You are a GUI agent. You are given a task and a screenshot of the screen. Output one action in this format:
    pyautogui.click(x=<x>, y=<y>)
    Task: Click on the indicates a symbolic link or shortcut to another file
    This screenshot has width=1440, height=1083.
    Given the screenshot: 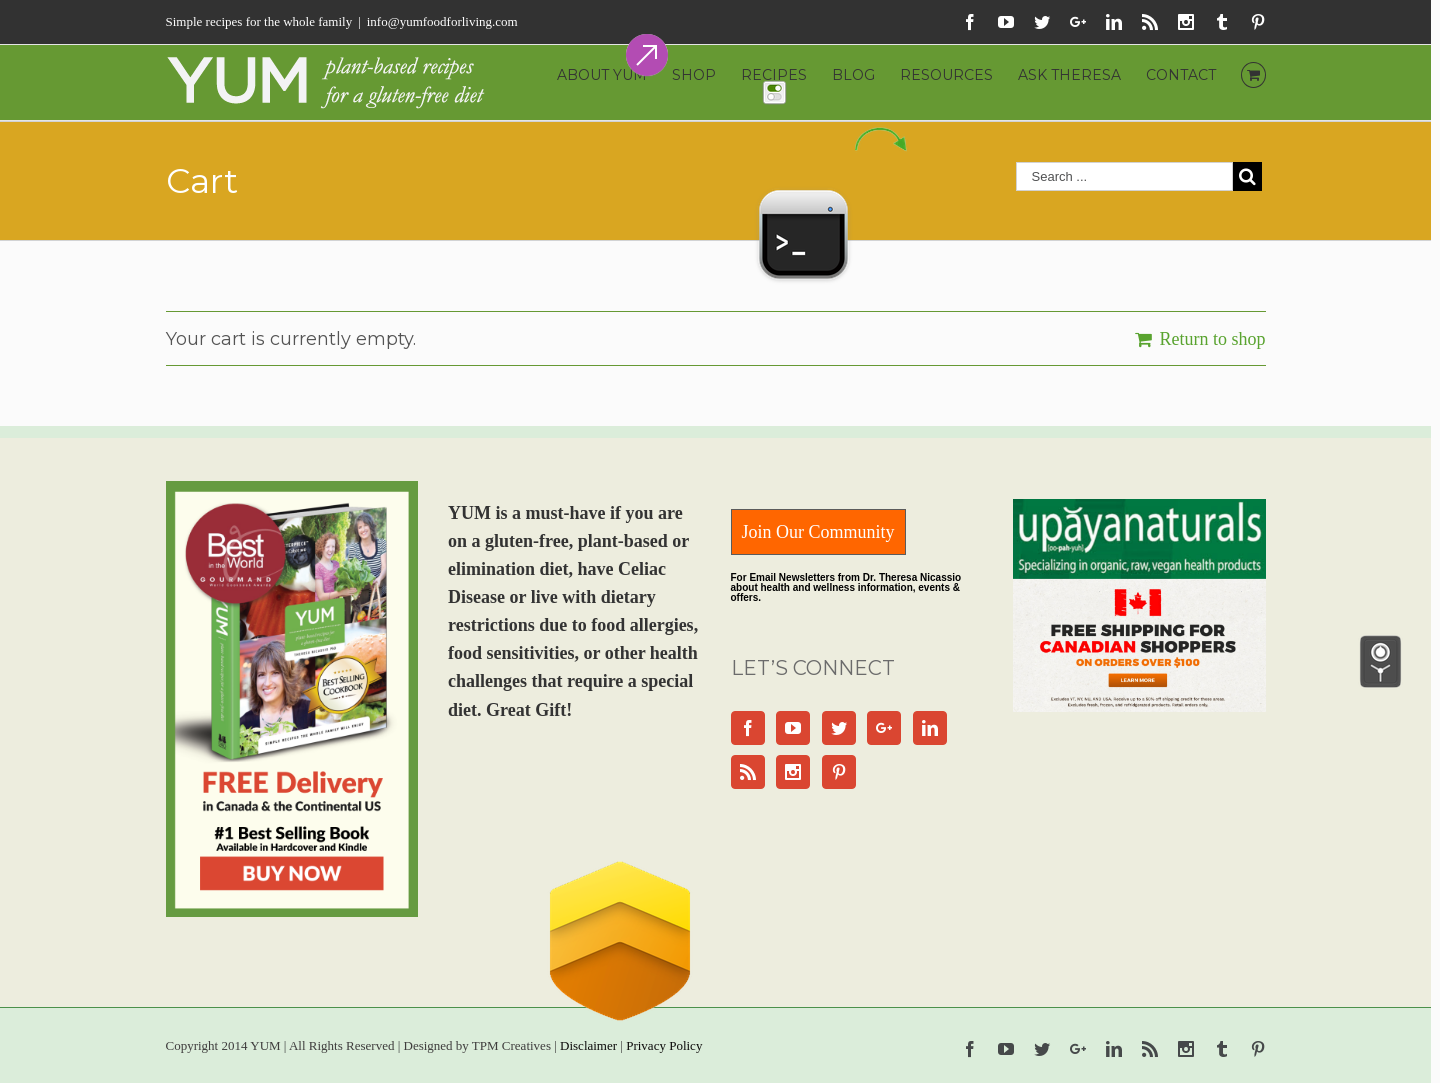 What is the action you would take?
    pyautogui.click(x=647, y=55)
    